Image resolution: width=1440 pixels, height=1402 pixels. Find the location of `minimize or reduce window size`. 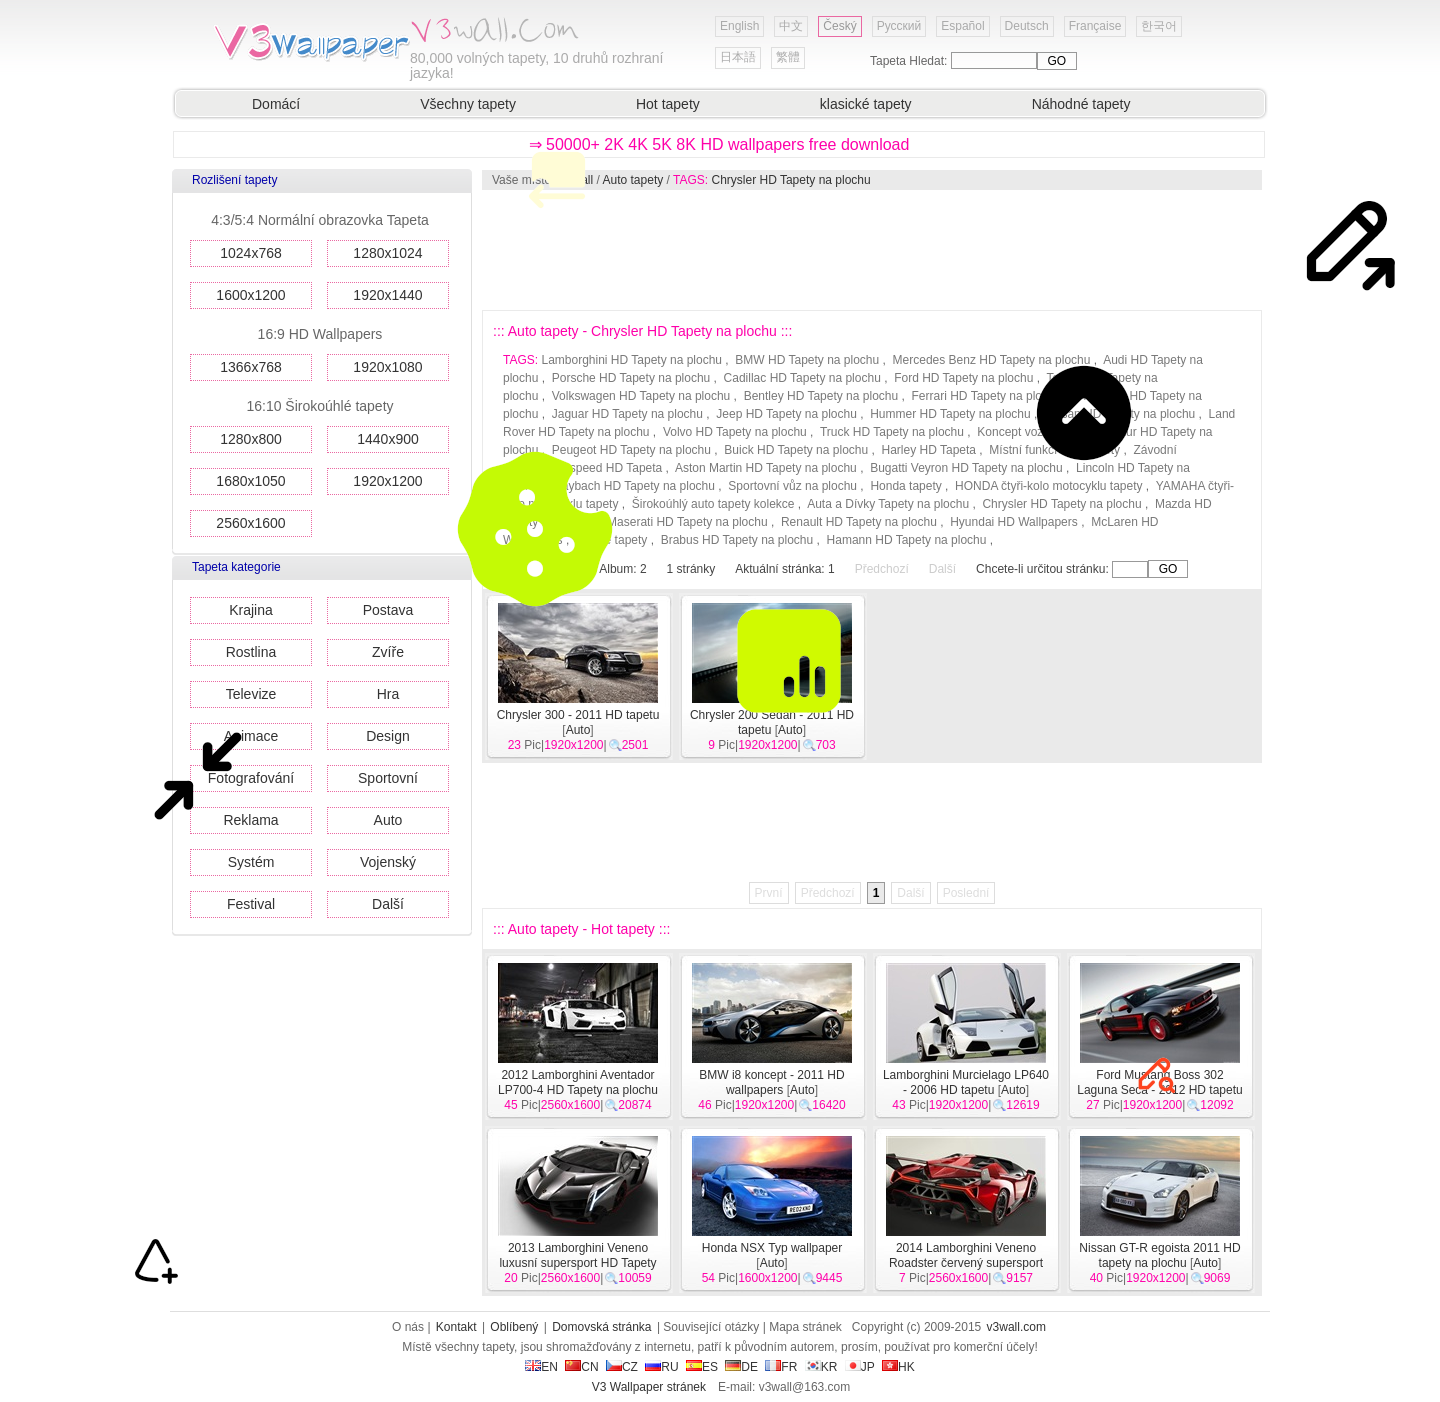

minimize or reduce window size is located at coordinates (198, 776).